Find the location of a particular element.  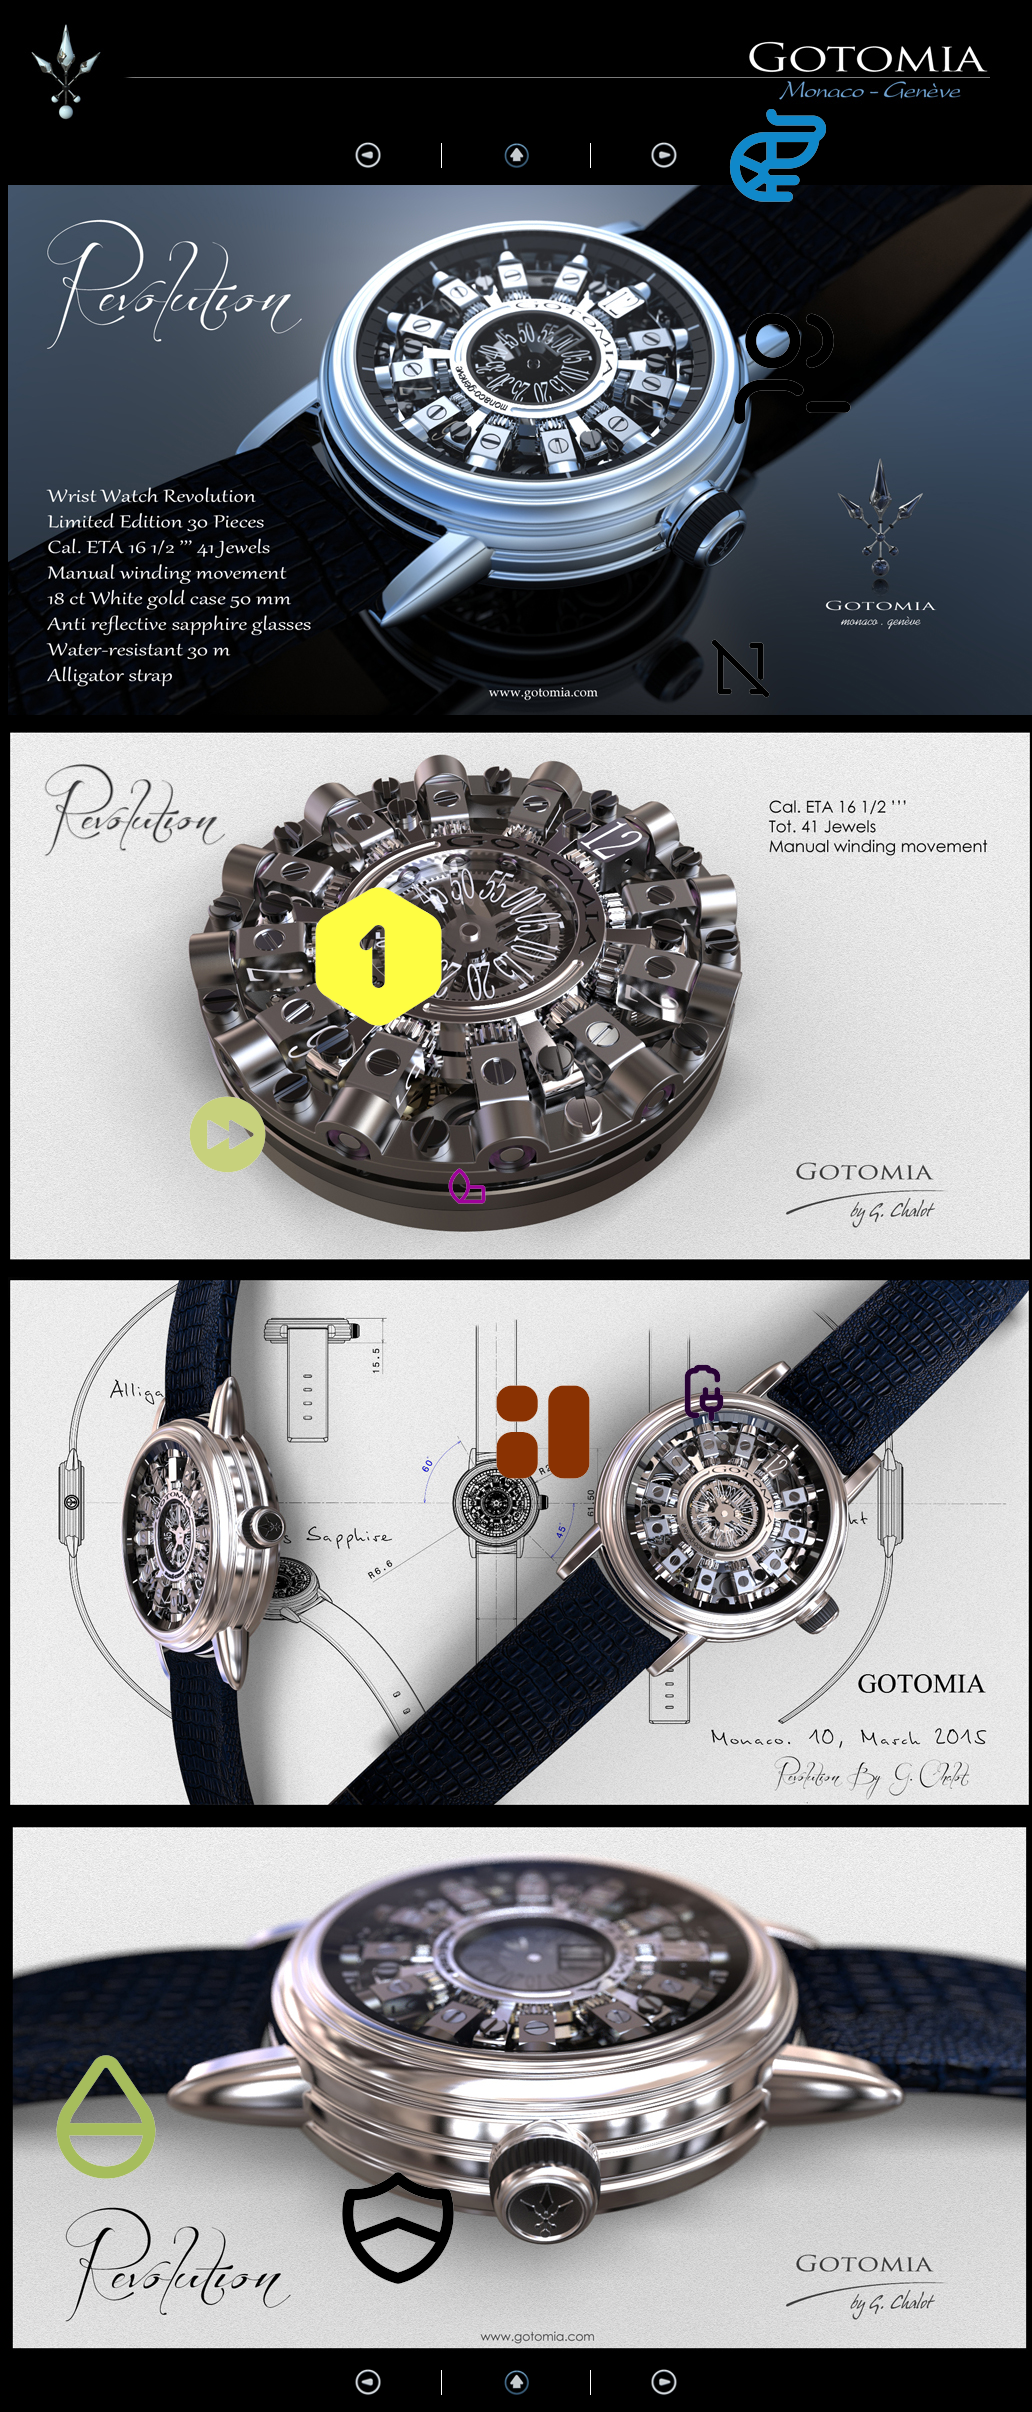

disable code block or syntax formatting is located at coordinates (740, 668).